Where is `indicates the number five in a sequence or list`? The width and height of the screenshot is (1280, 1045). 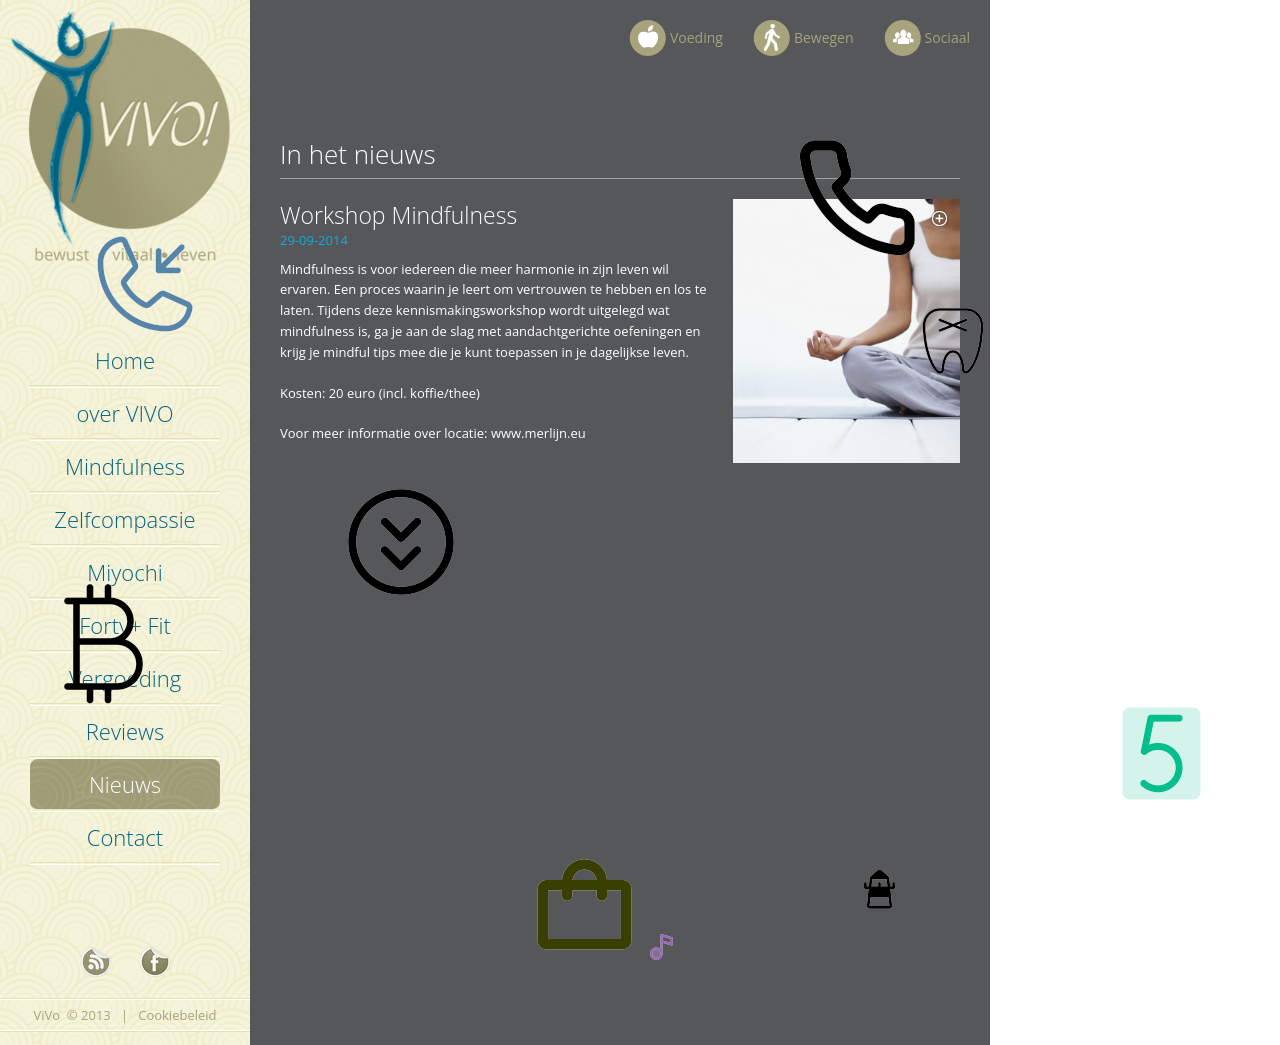 indicates the number five in a sequence or list is located at coordinates (1161, 753).